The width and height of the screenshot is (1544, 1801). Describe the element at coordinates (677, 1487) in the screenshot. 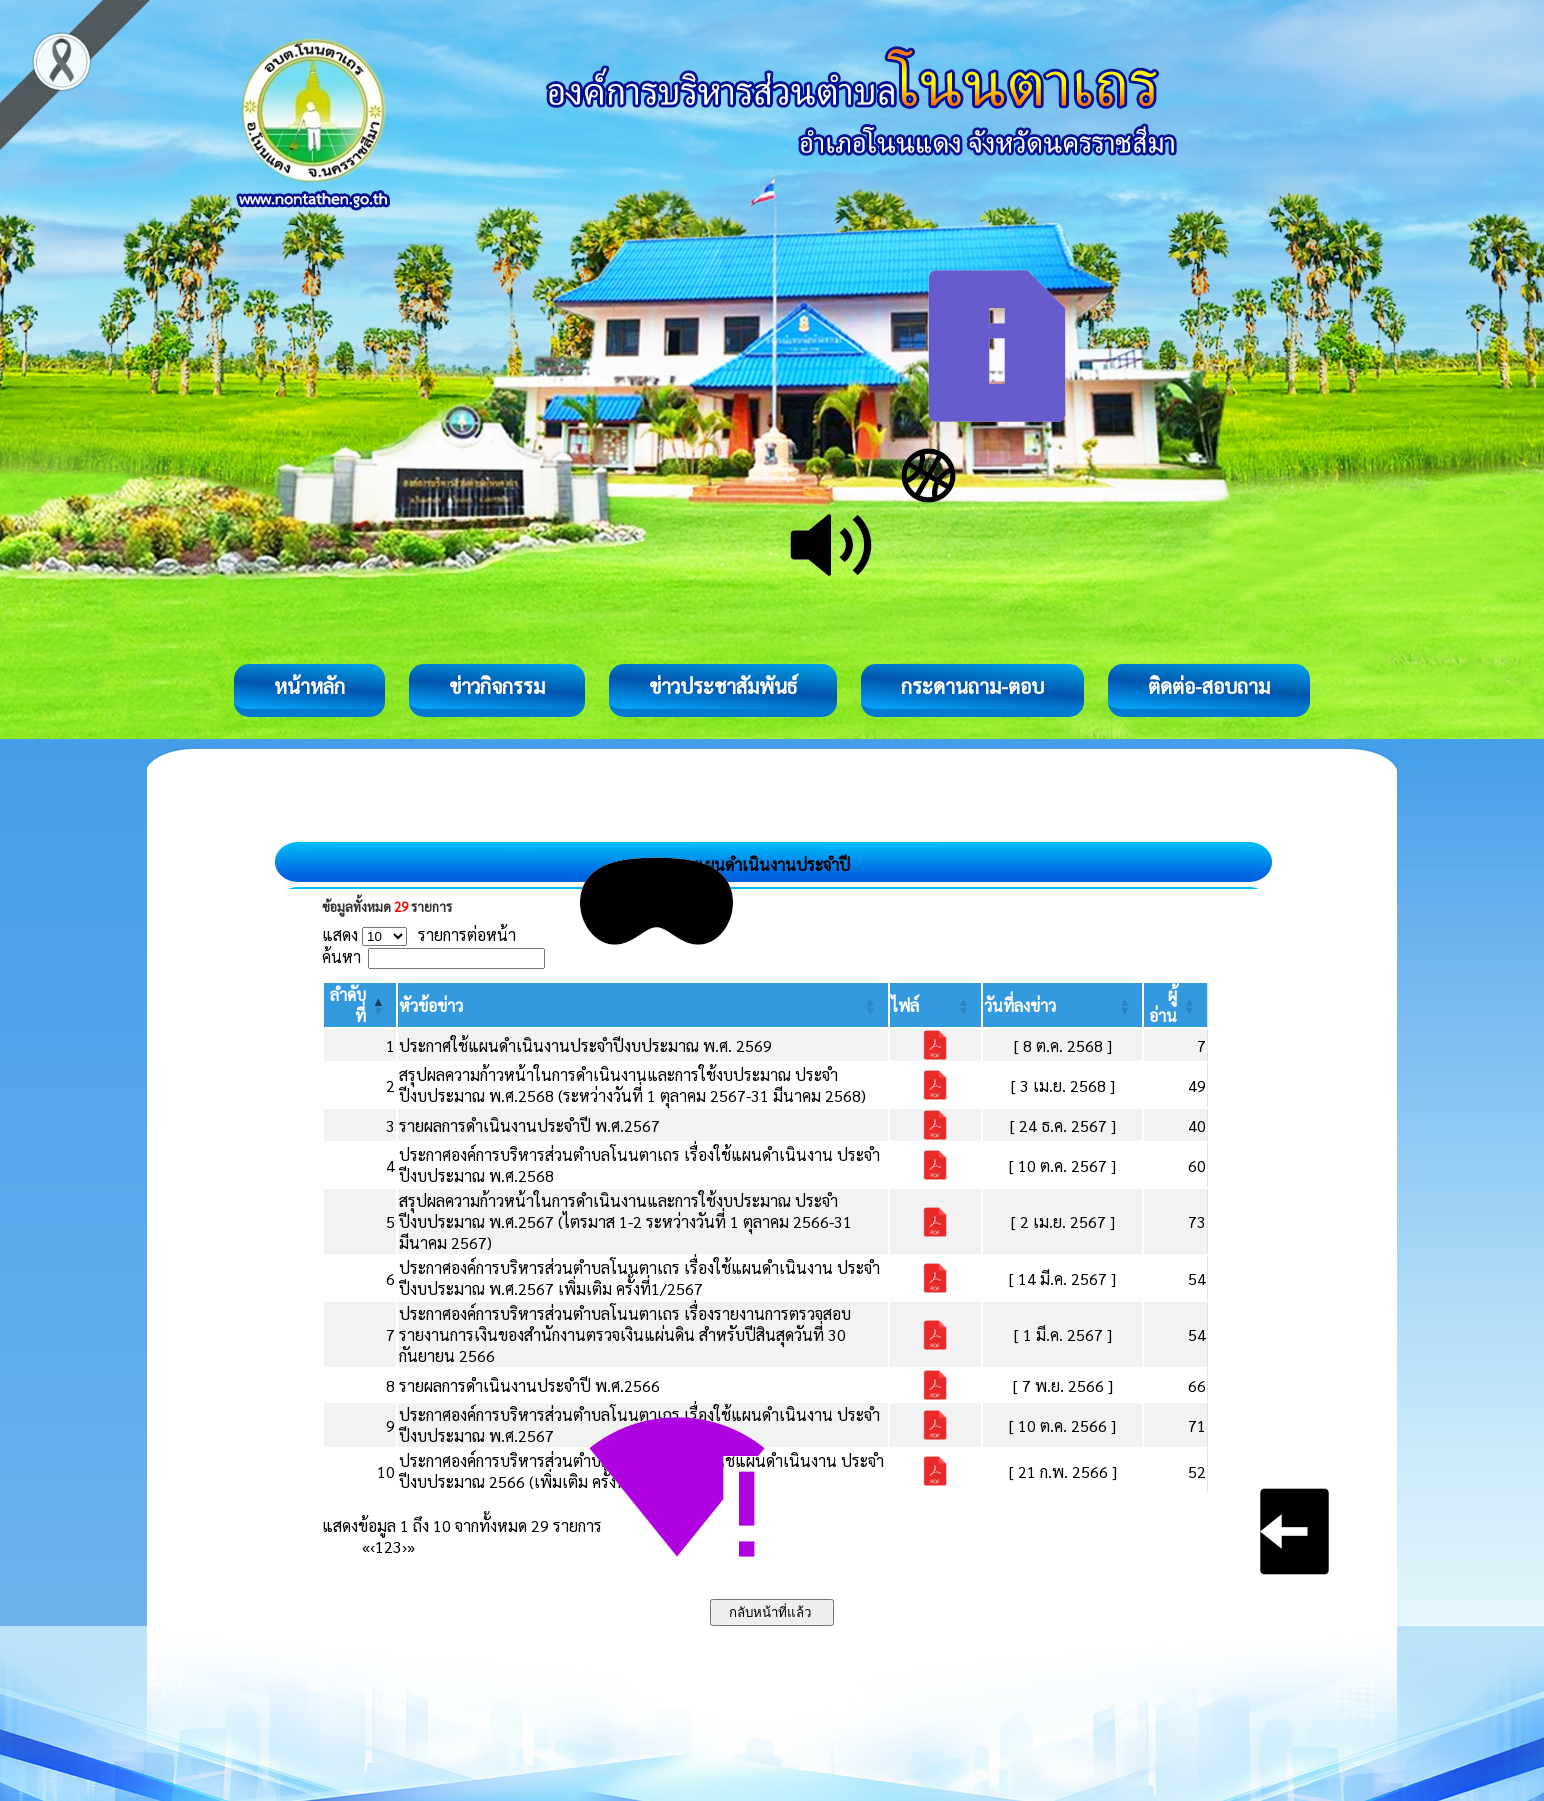

I see `indicates a wifi connection error` at that location.